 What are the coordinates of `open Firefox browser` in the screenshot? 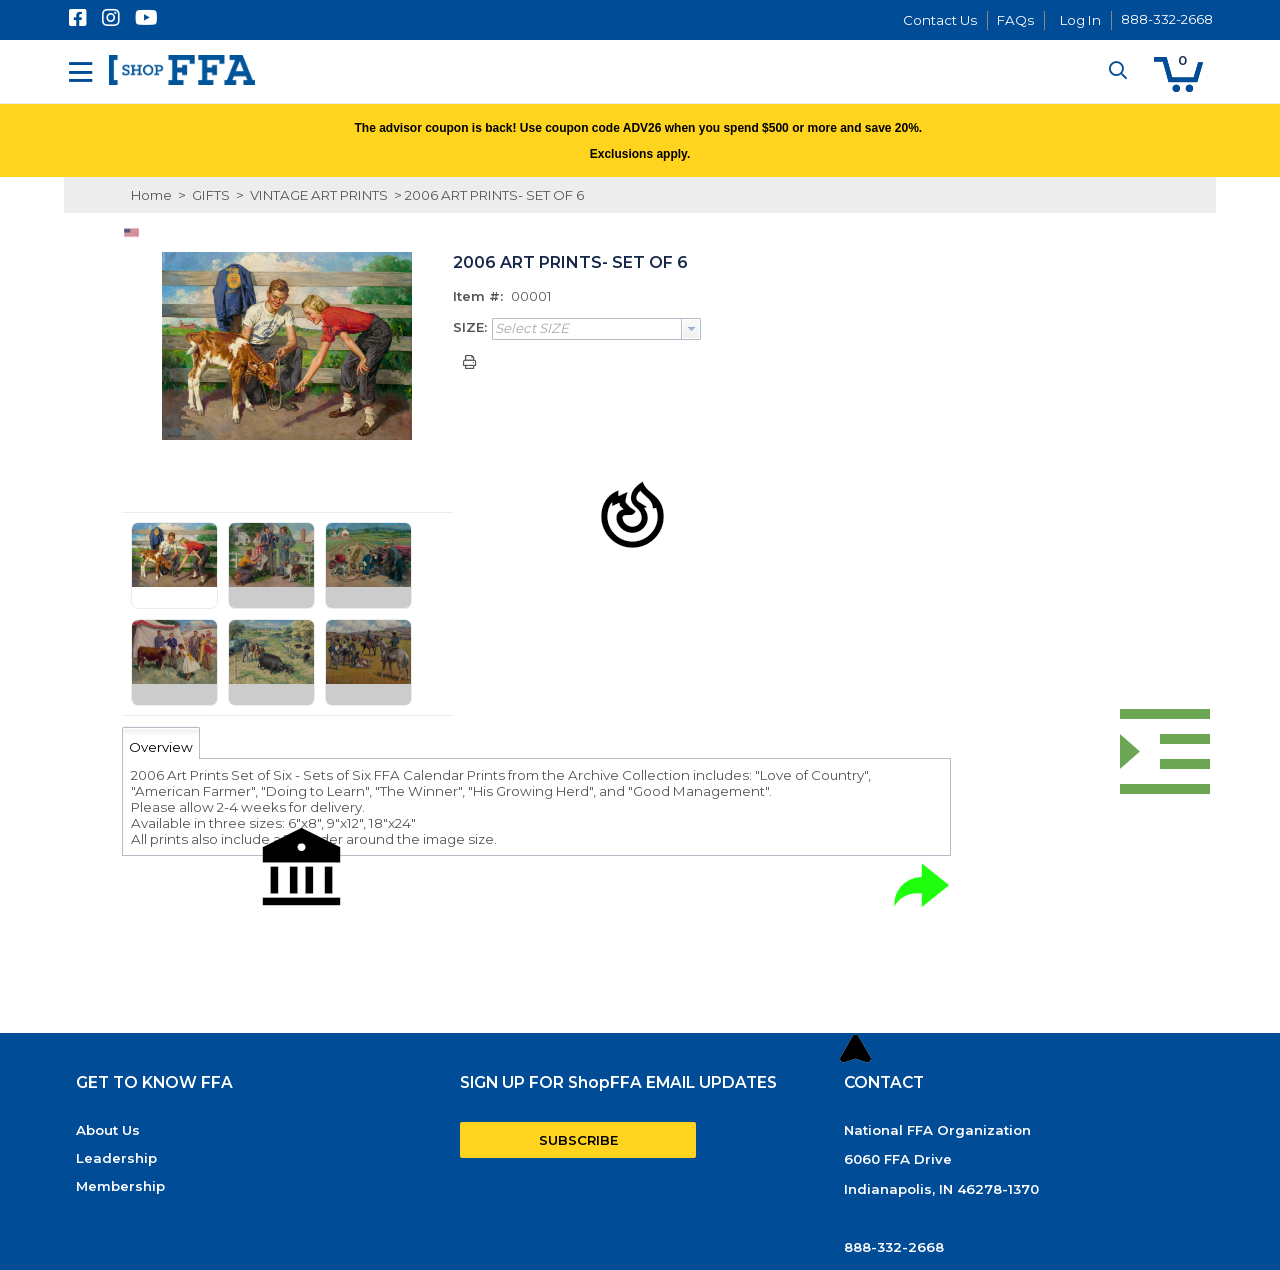 It's located at (632, 516).